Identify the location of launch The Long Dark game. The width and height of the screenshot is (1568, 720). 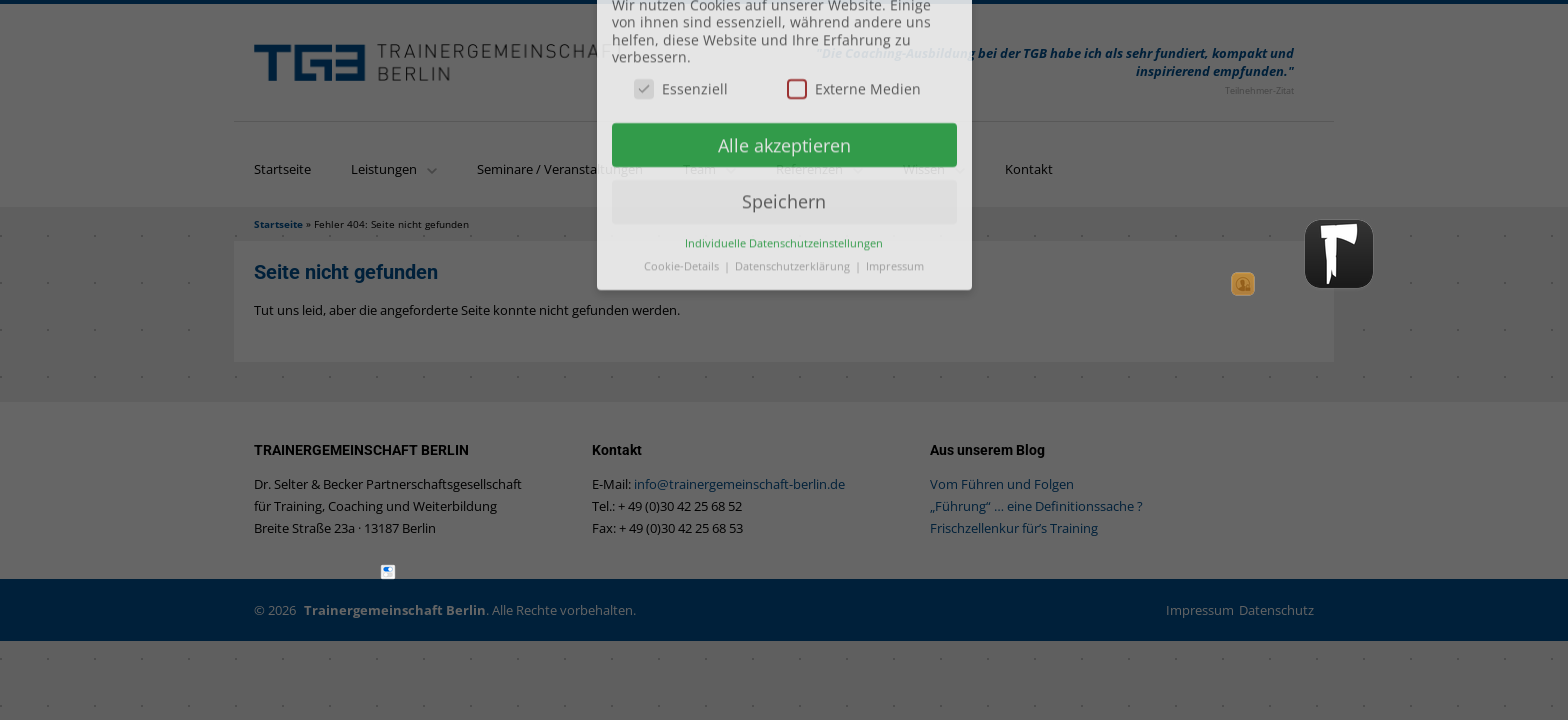
(1339, 254).